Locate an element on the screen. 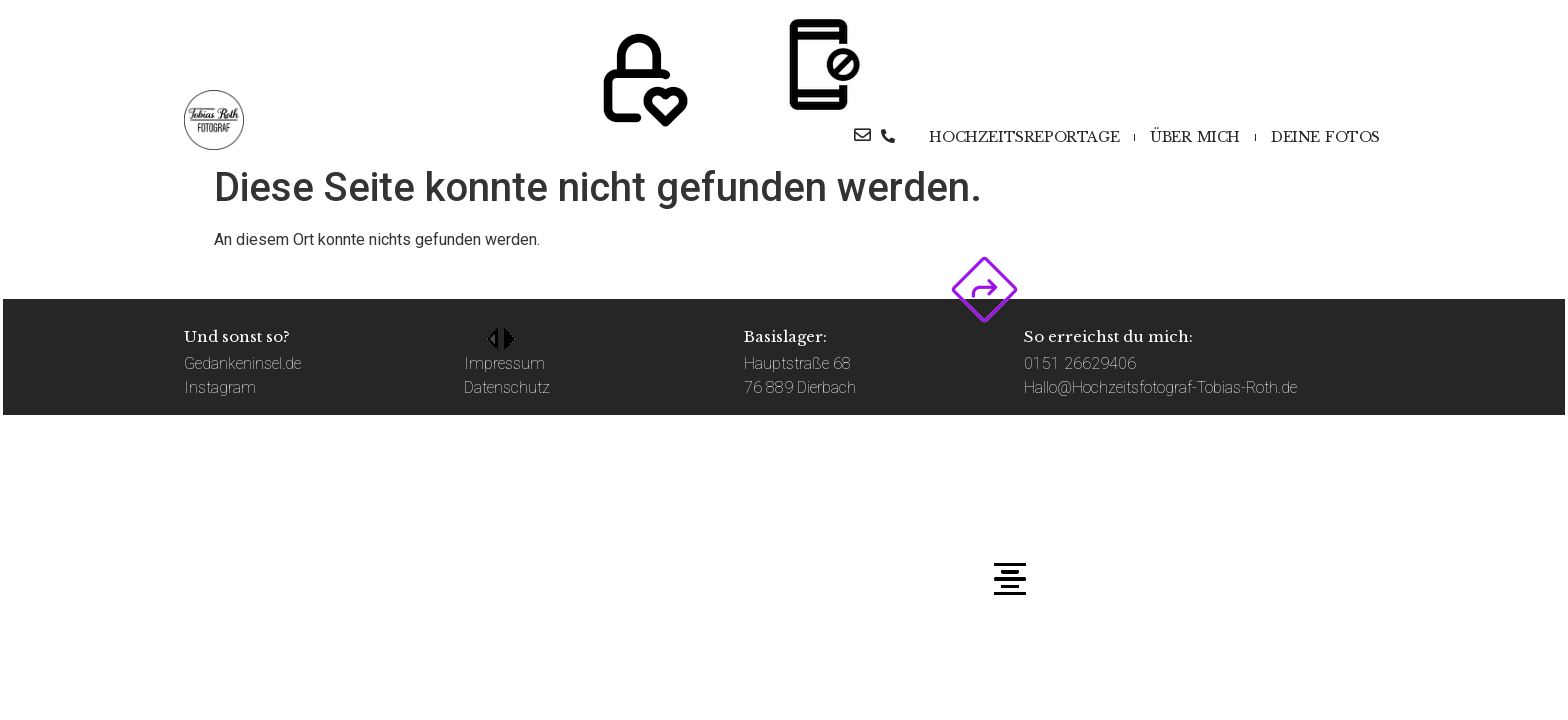  protect or secure your favorites is located at coordinates (639, 78).